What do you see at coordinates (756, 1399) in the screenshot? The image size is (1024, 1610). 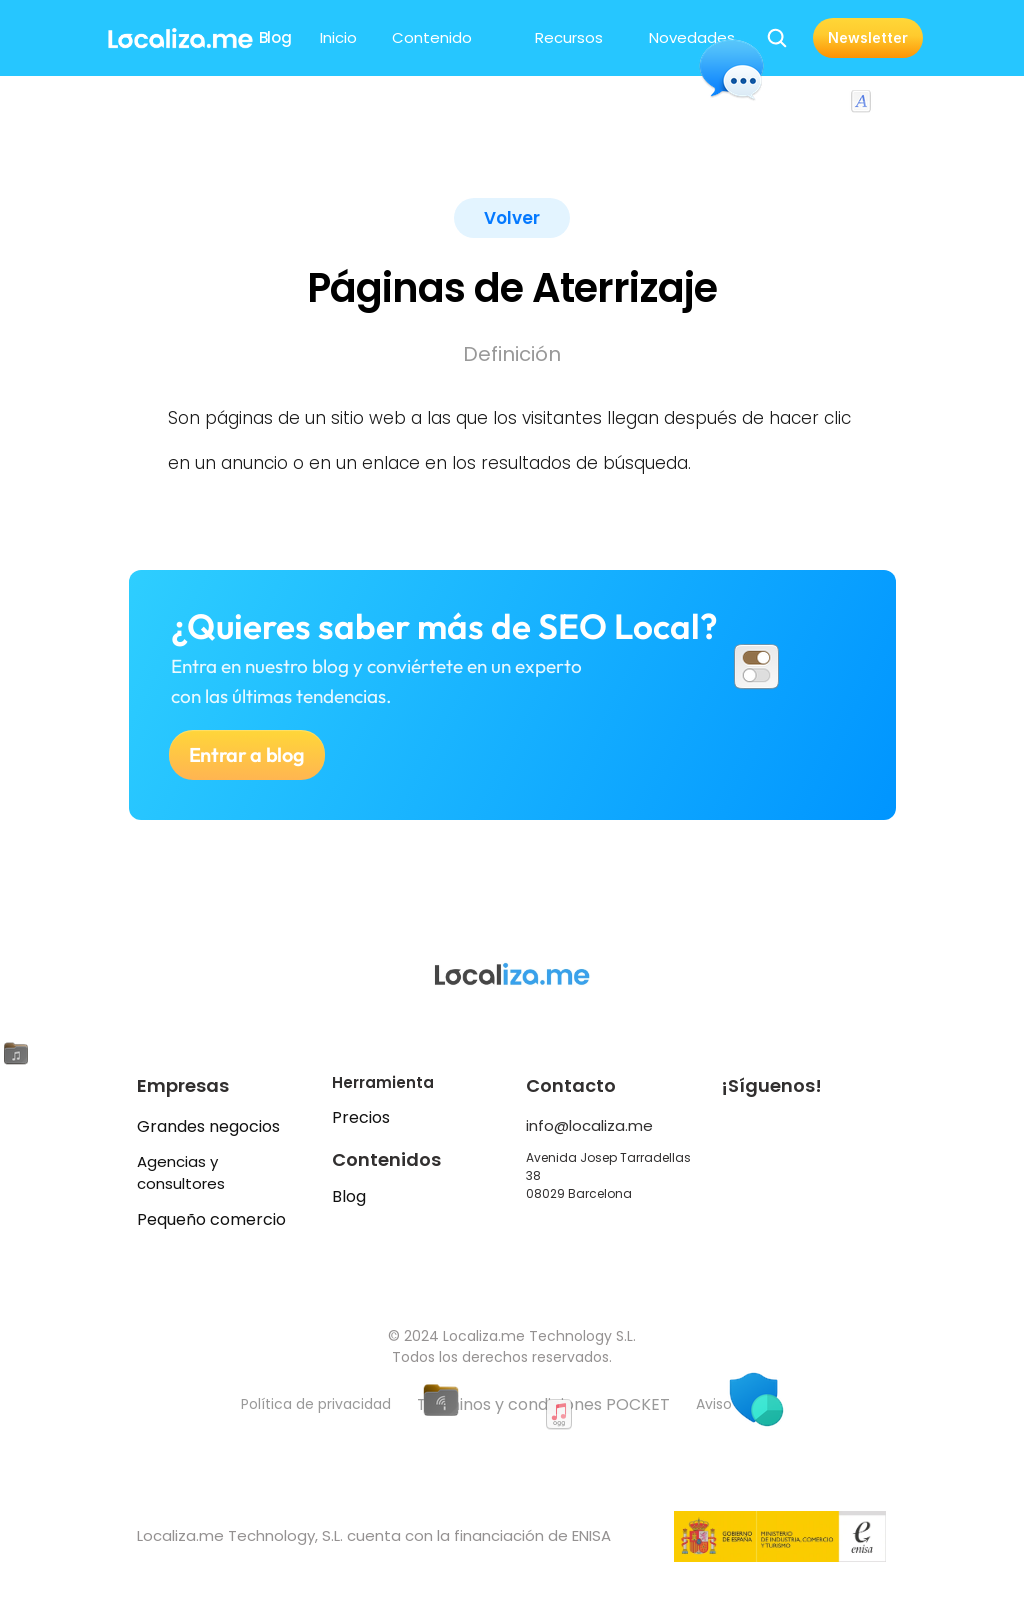 I see `view security status or protection settings` at bounding box center [756, 1399].